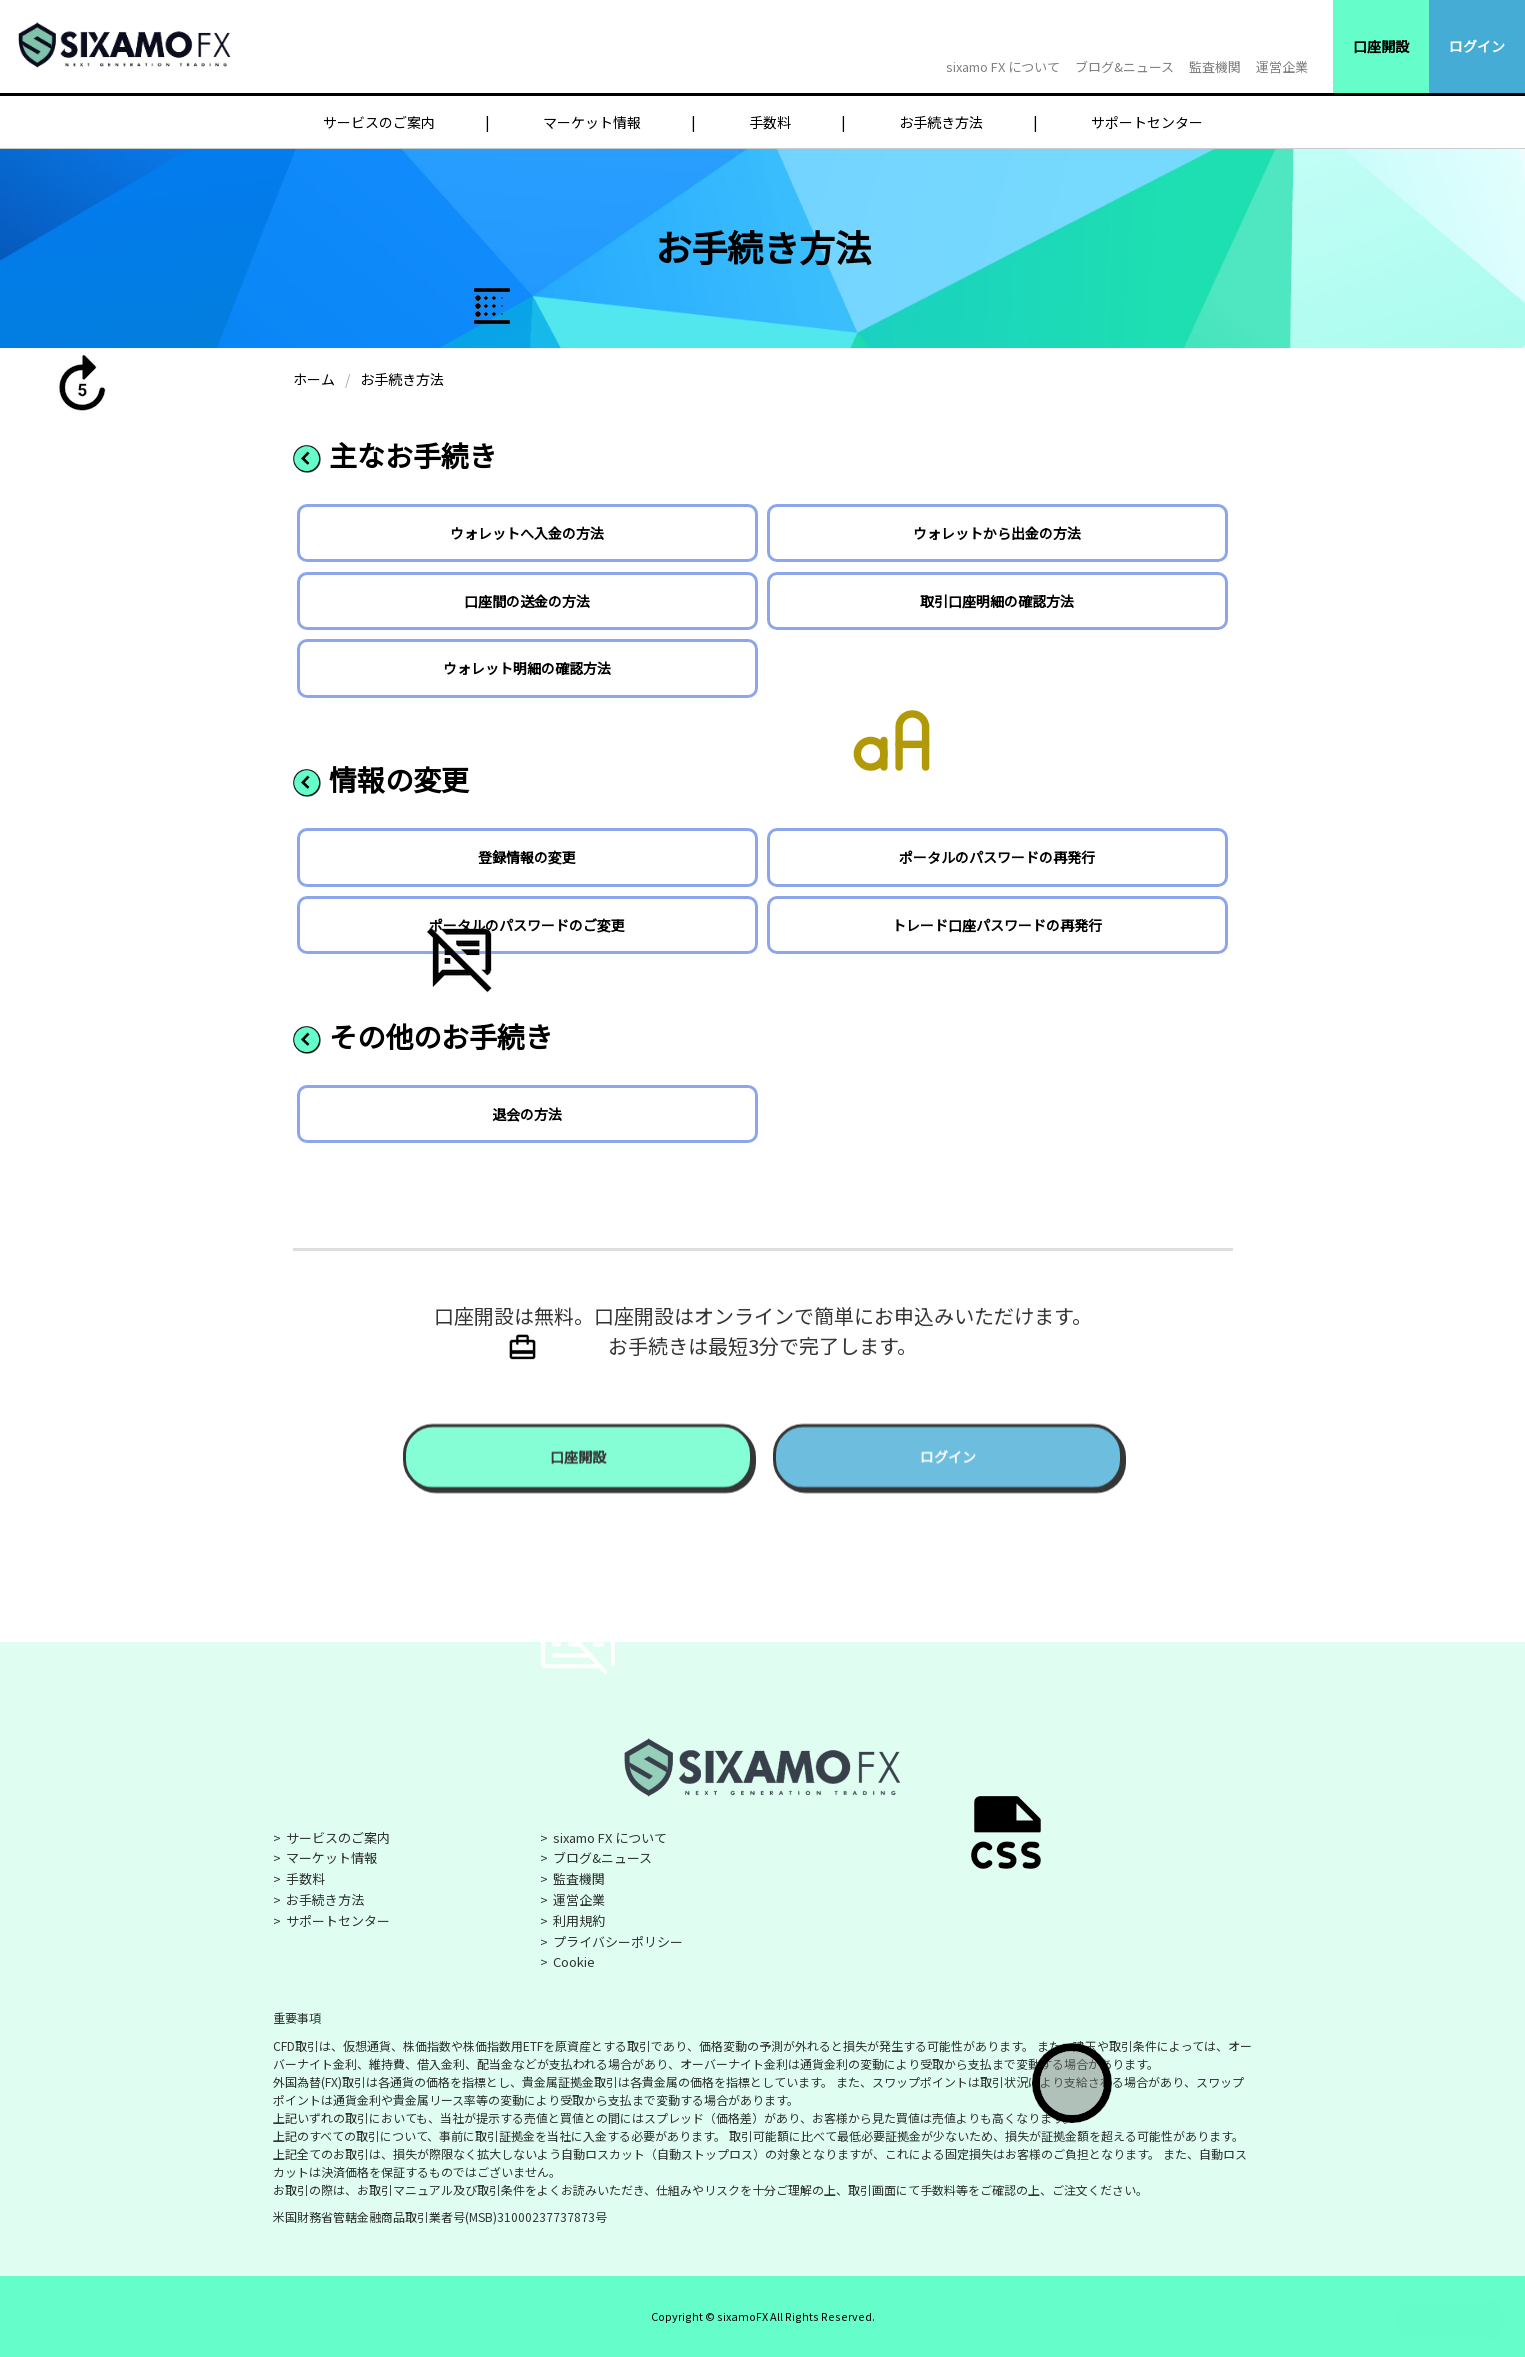  What do you see at coordinates (1007, 1835) in the screenshot?
I see `a CSS stylesheet file` at bounding box center [1007, 1835].